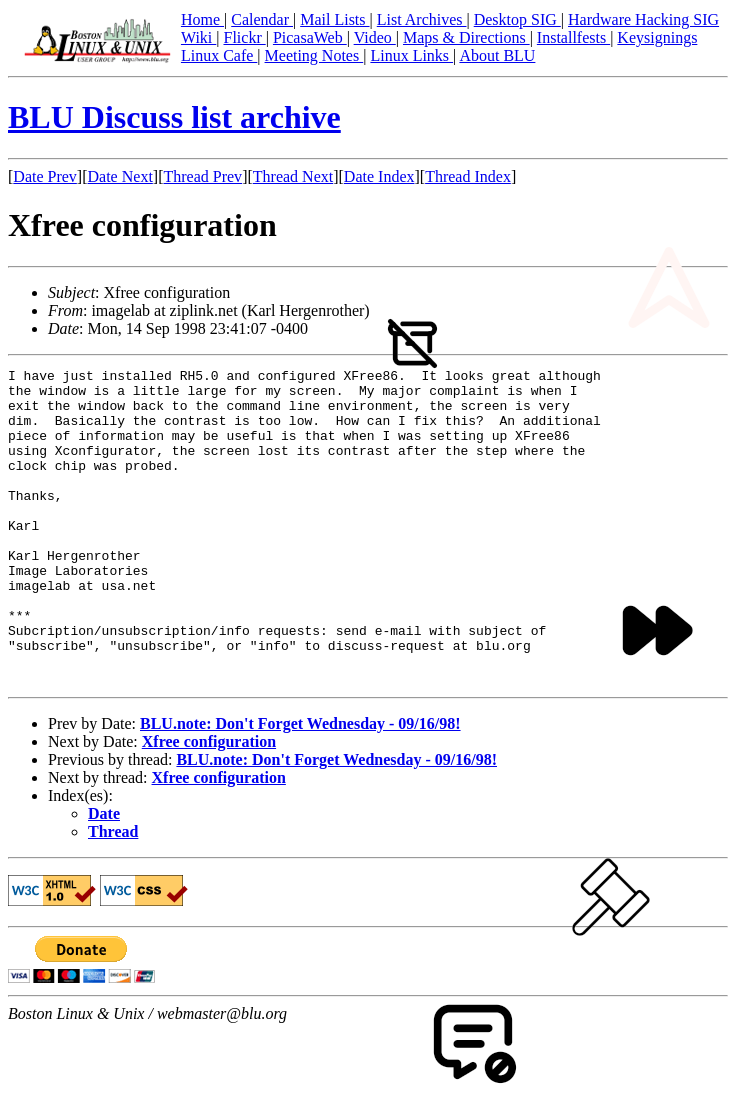 This screenshot has height=1094, width=736. What do you see at coordinates (608, 900) in the screenshot?
I see `access legal or terms of service information` at bounding box center [608, 900].